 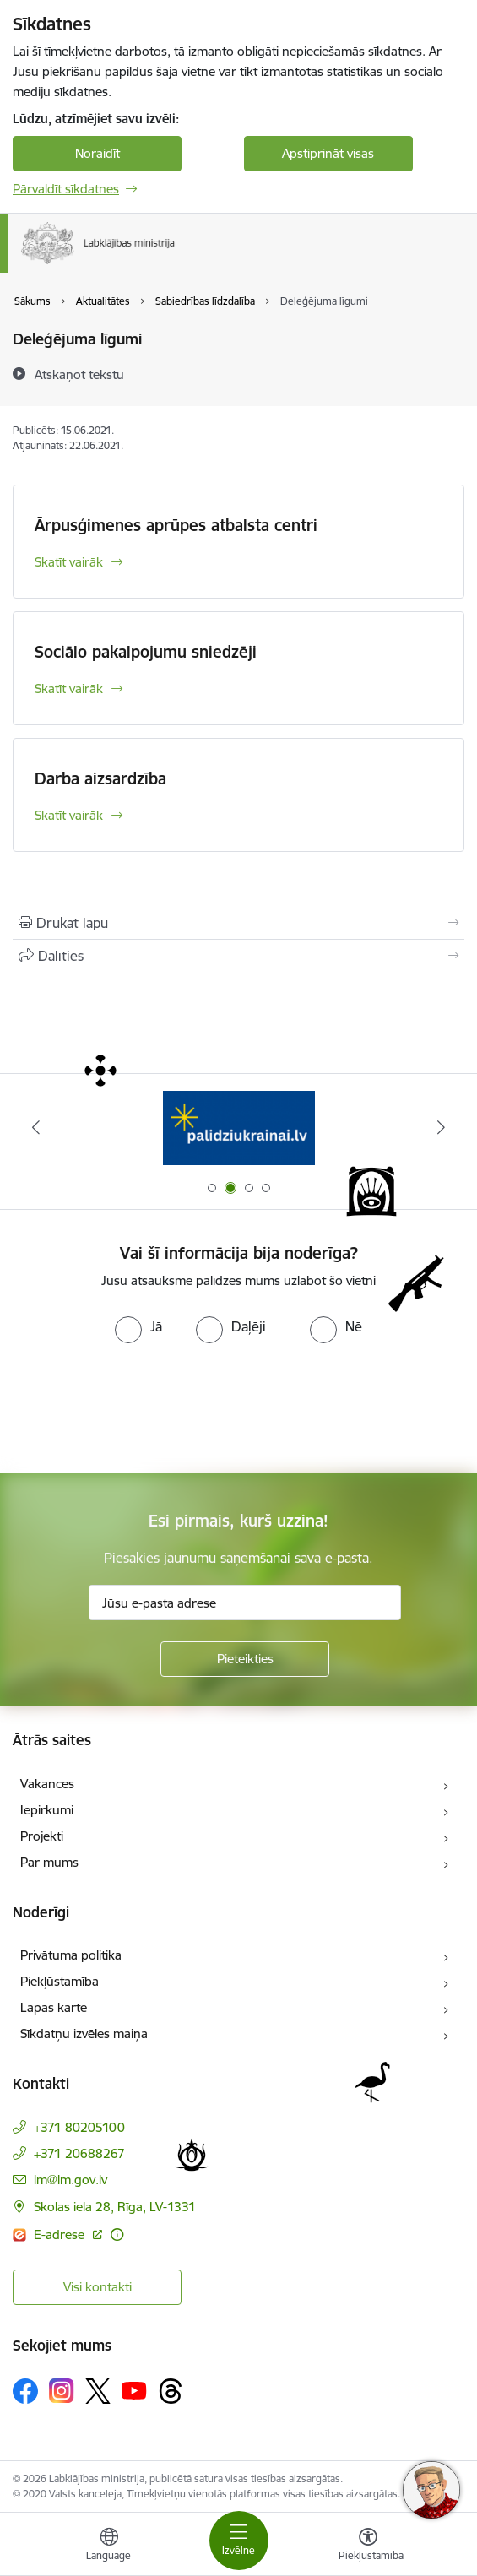 What do you see at coordinates (371, 1191) in the screenshot?
I see `mysterious or hidden content reveal` at bounding box center [371, 1191].